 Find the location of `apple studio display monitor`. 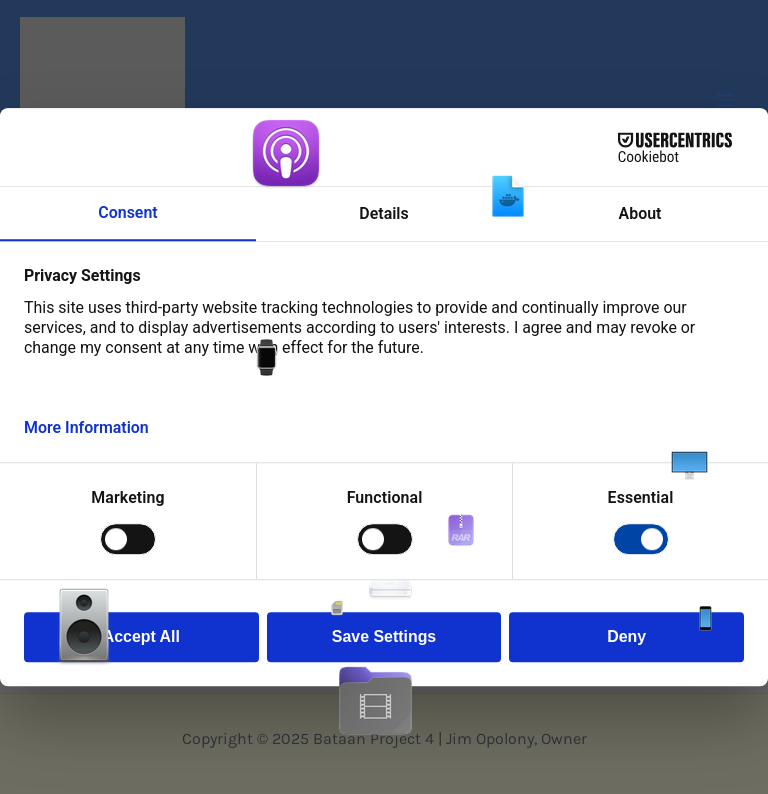

apple studio display monitor is located at coordinates (689, 463).